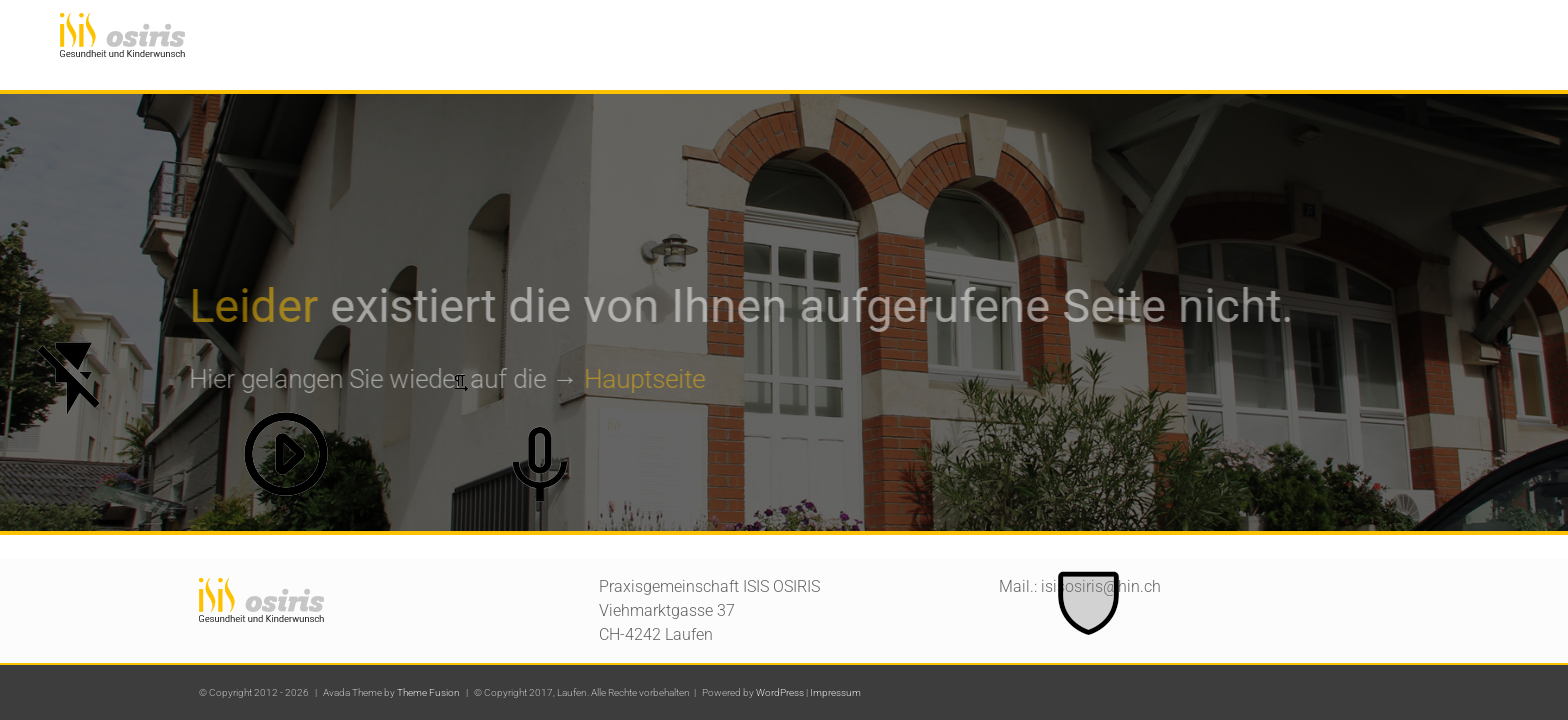 This screenshot has height=720, width=1568. I want to click on play media or video content, so click(286, 454).